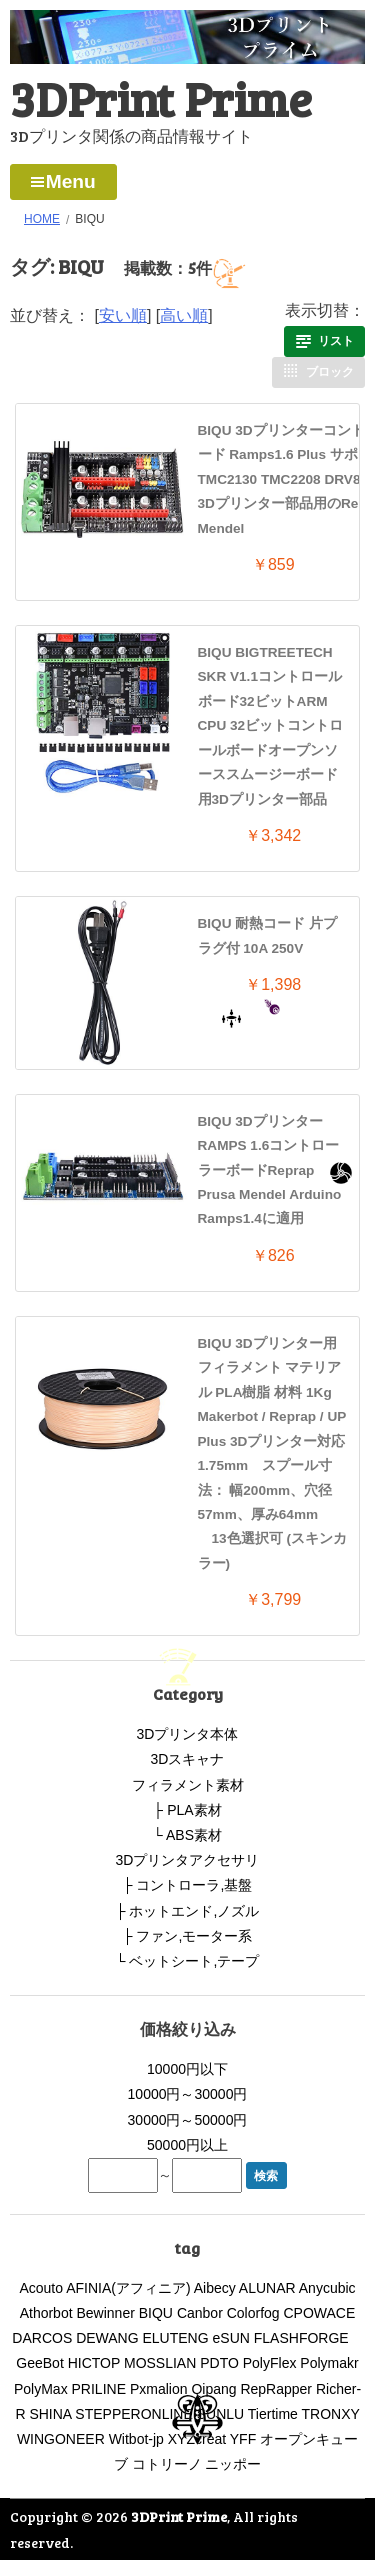 The height and width of the screenshot is (2560, 375). I want to click on toggle a game setting or control, so click(178, 1666).